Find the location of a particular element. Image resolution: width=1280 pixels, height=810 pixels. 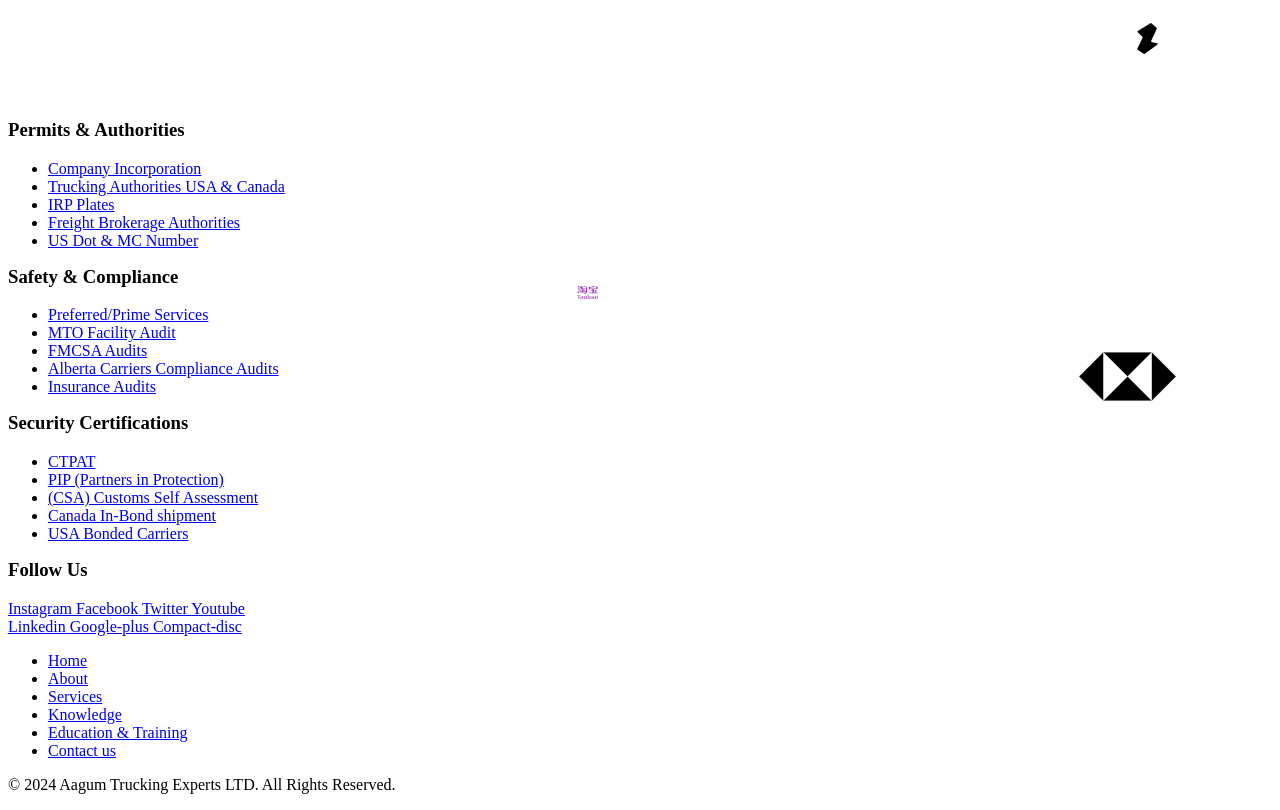

open the Taobao shopping app is located at coordinates (587, 292).